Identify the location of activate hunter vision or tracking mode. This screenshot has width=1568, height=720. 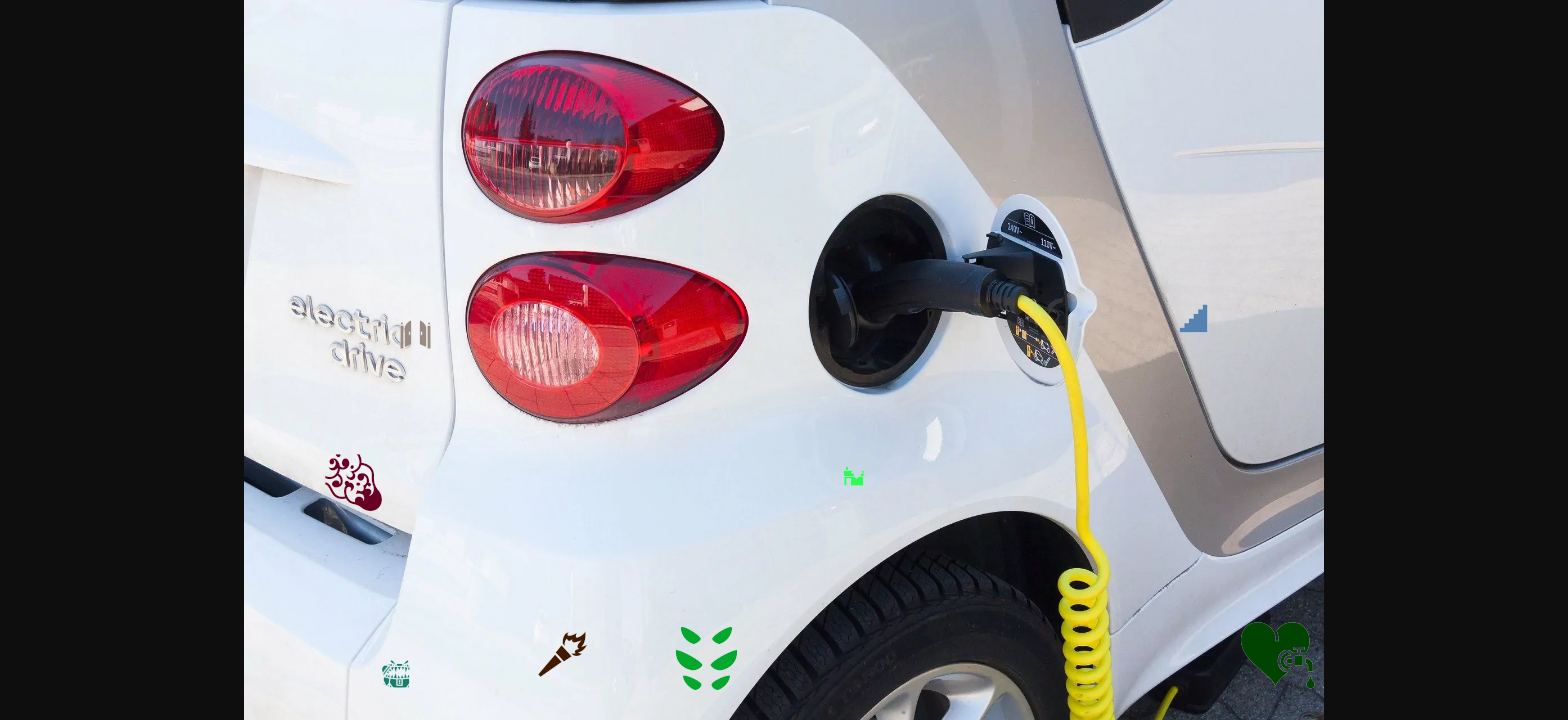
(706, 658).